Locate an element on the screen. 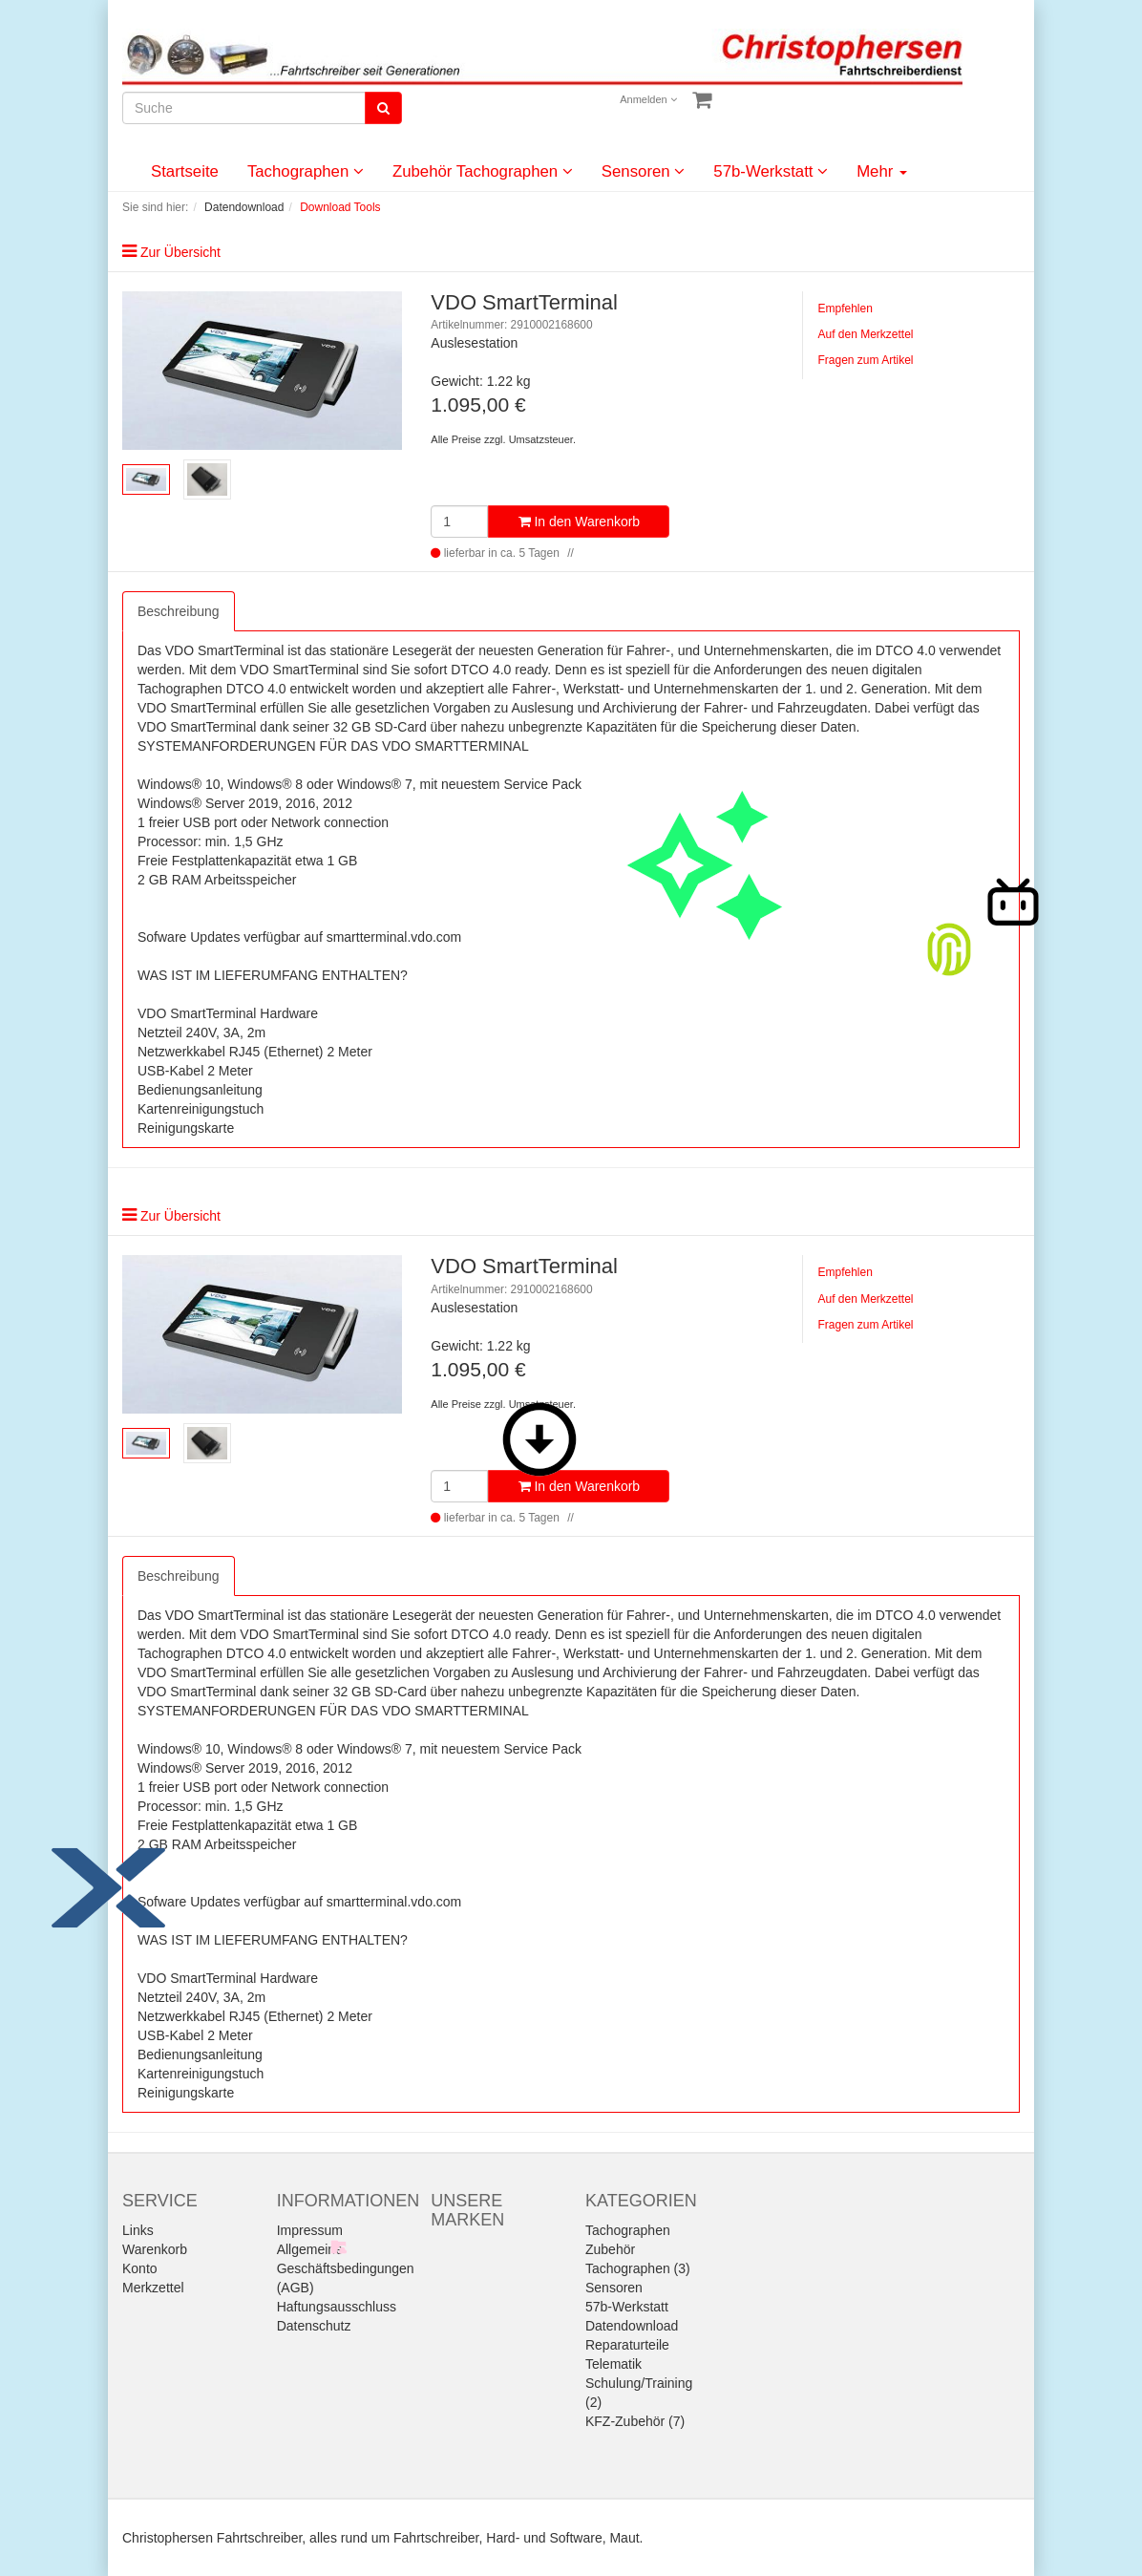 This screenshot has height=2576, width=1142. nutanix company logo is located at coordinates (108, 1887).